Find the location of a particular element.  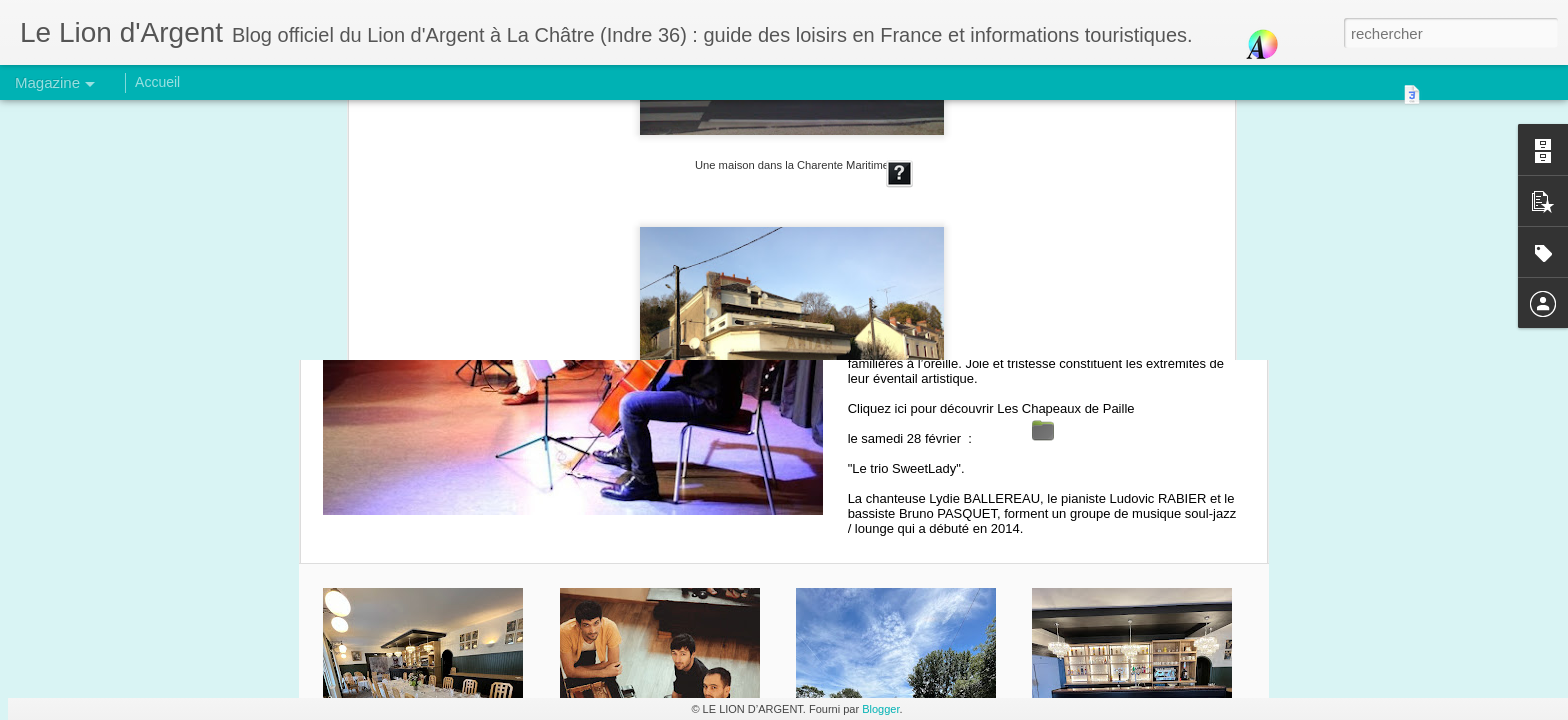

indicates missing or unavailable media file is located at coordinates (899, 173).